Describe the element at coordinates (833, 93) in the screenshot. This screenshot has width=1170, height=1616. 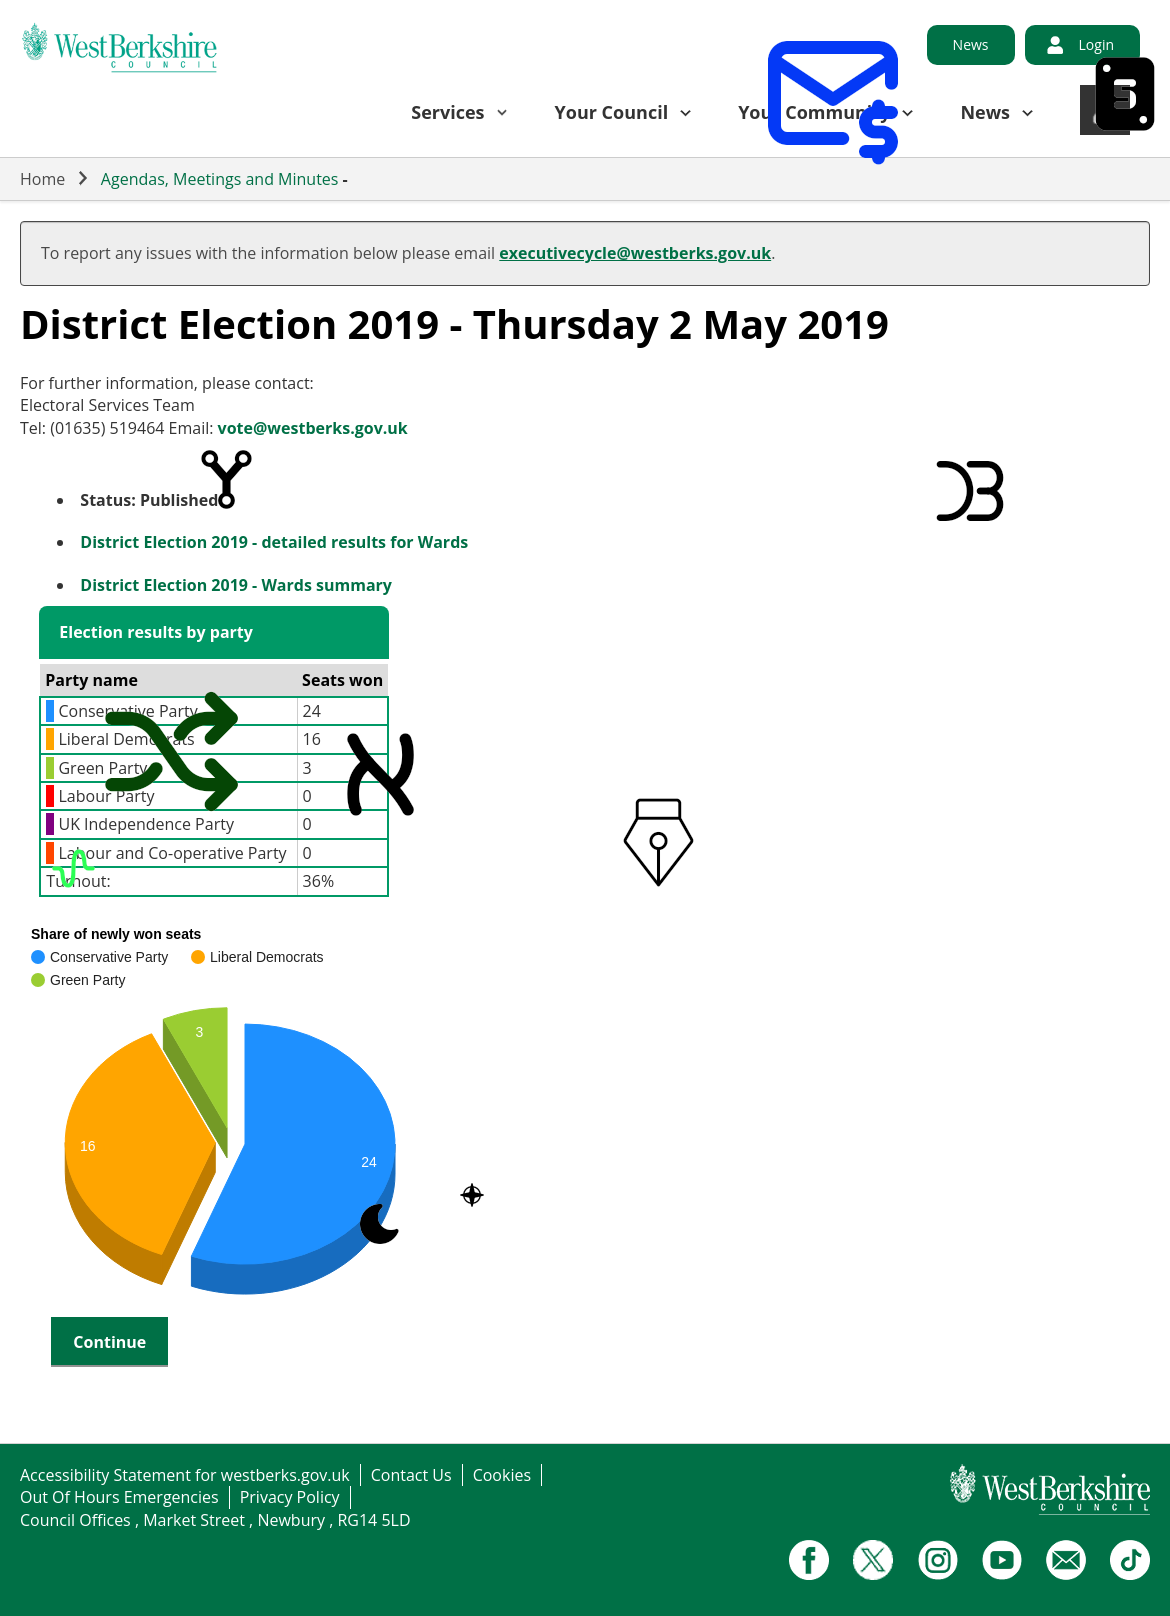
I see `view payment or invoice emails` at that location.